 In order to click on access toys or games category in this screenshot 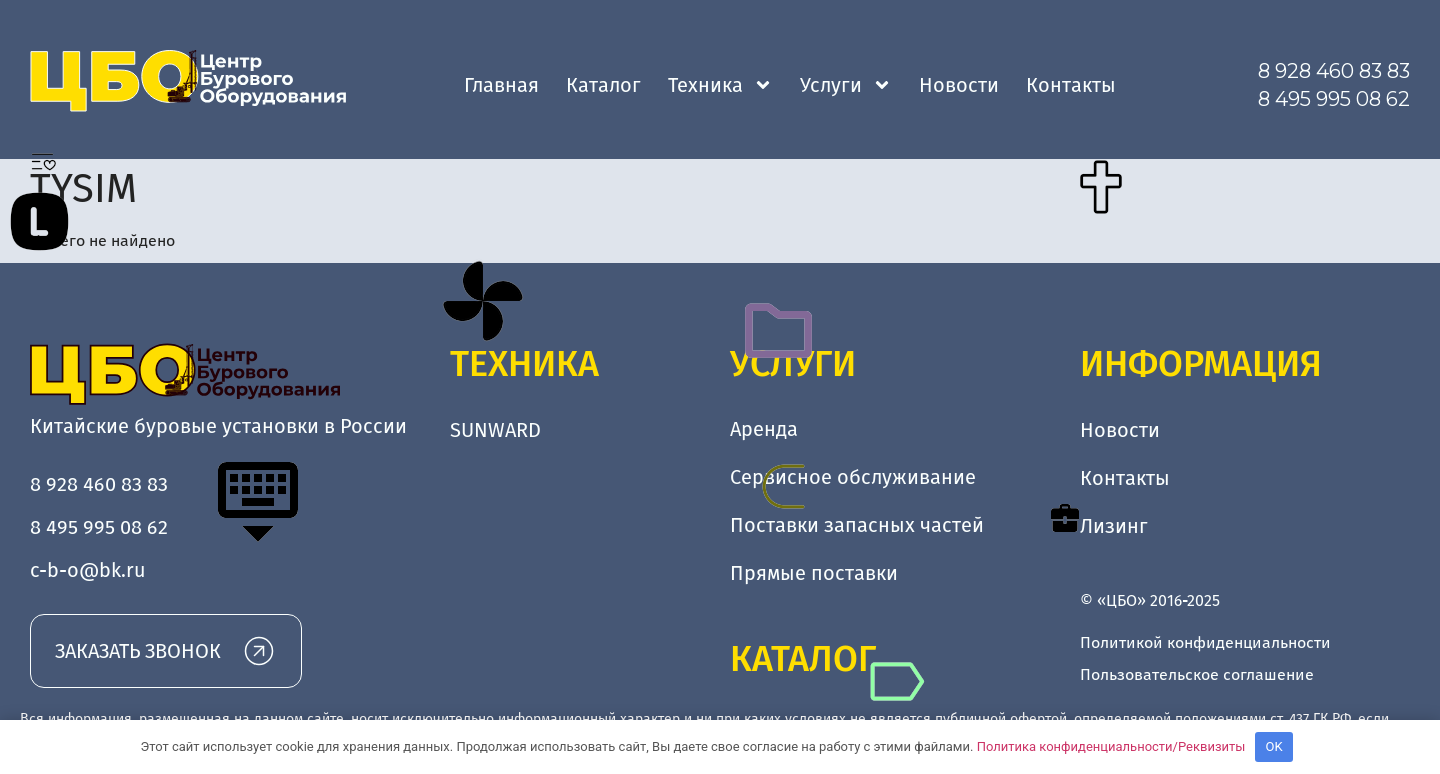, I will do `click(483, 301)`.